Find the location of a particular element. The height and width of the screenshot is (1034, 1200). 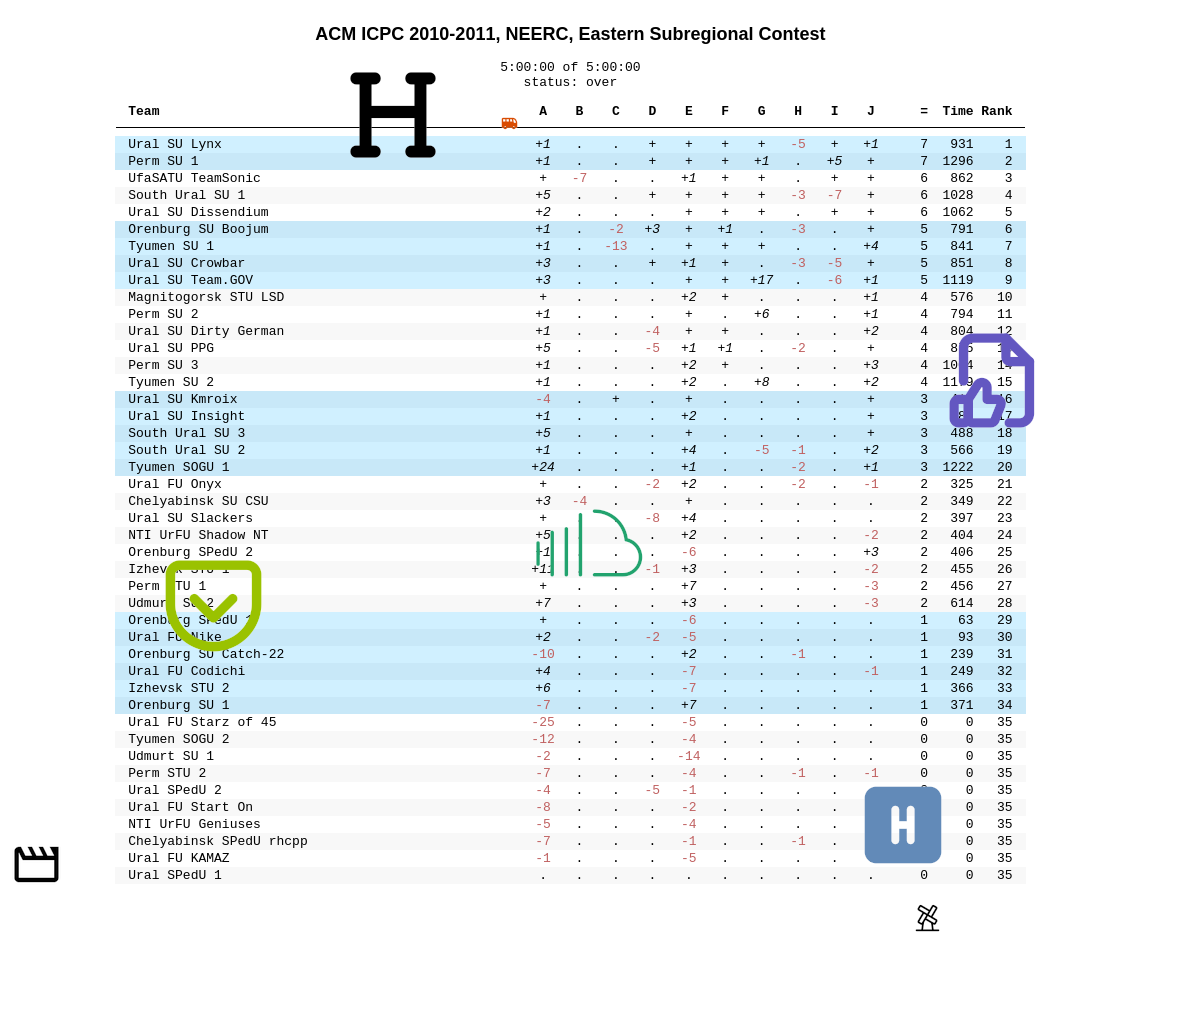

open soundcloud app is located at coordinates (587, 546).